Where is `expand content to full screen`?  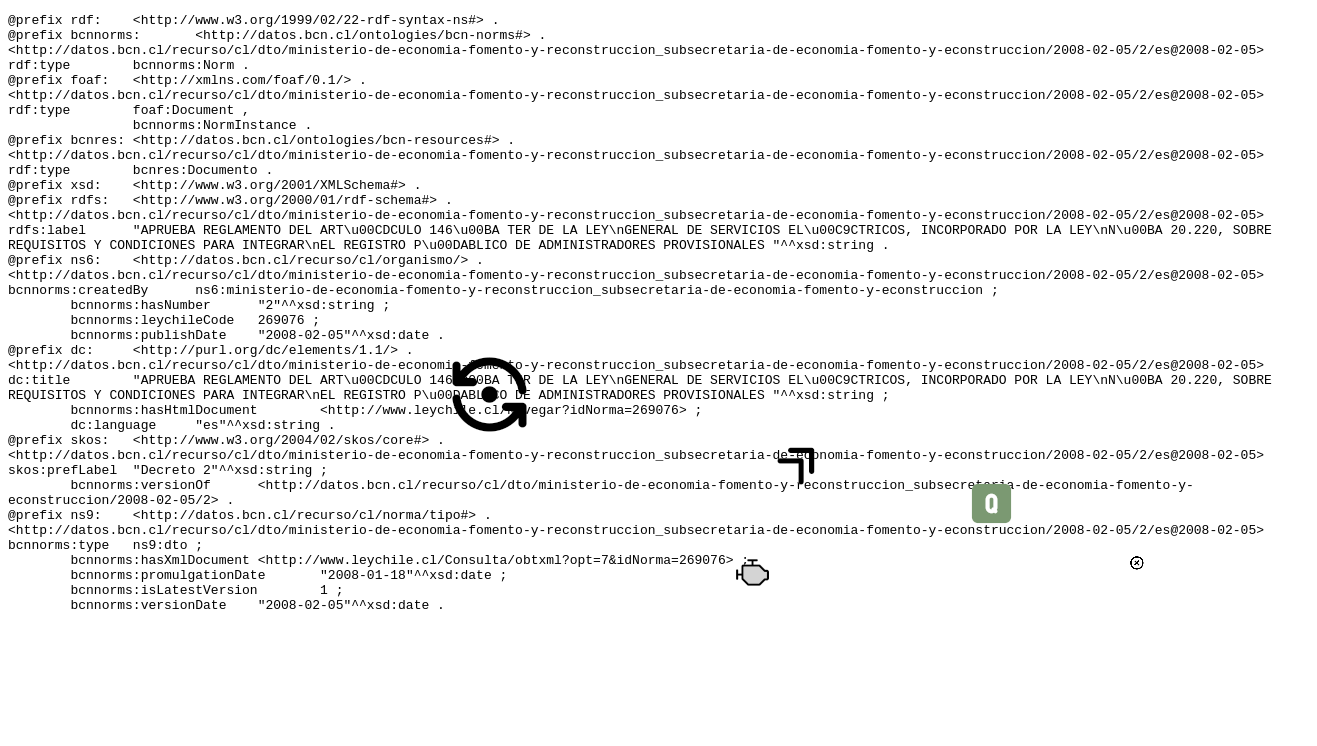
expand content to full screen is located at coordinates (798, 463).